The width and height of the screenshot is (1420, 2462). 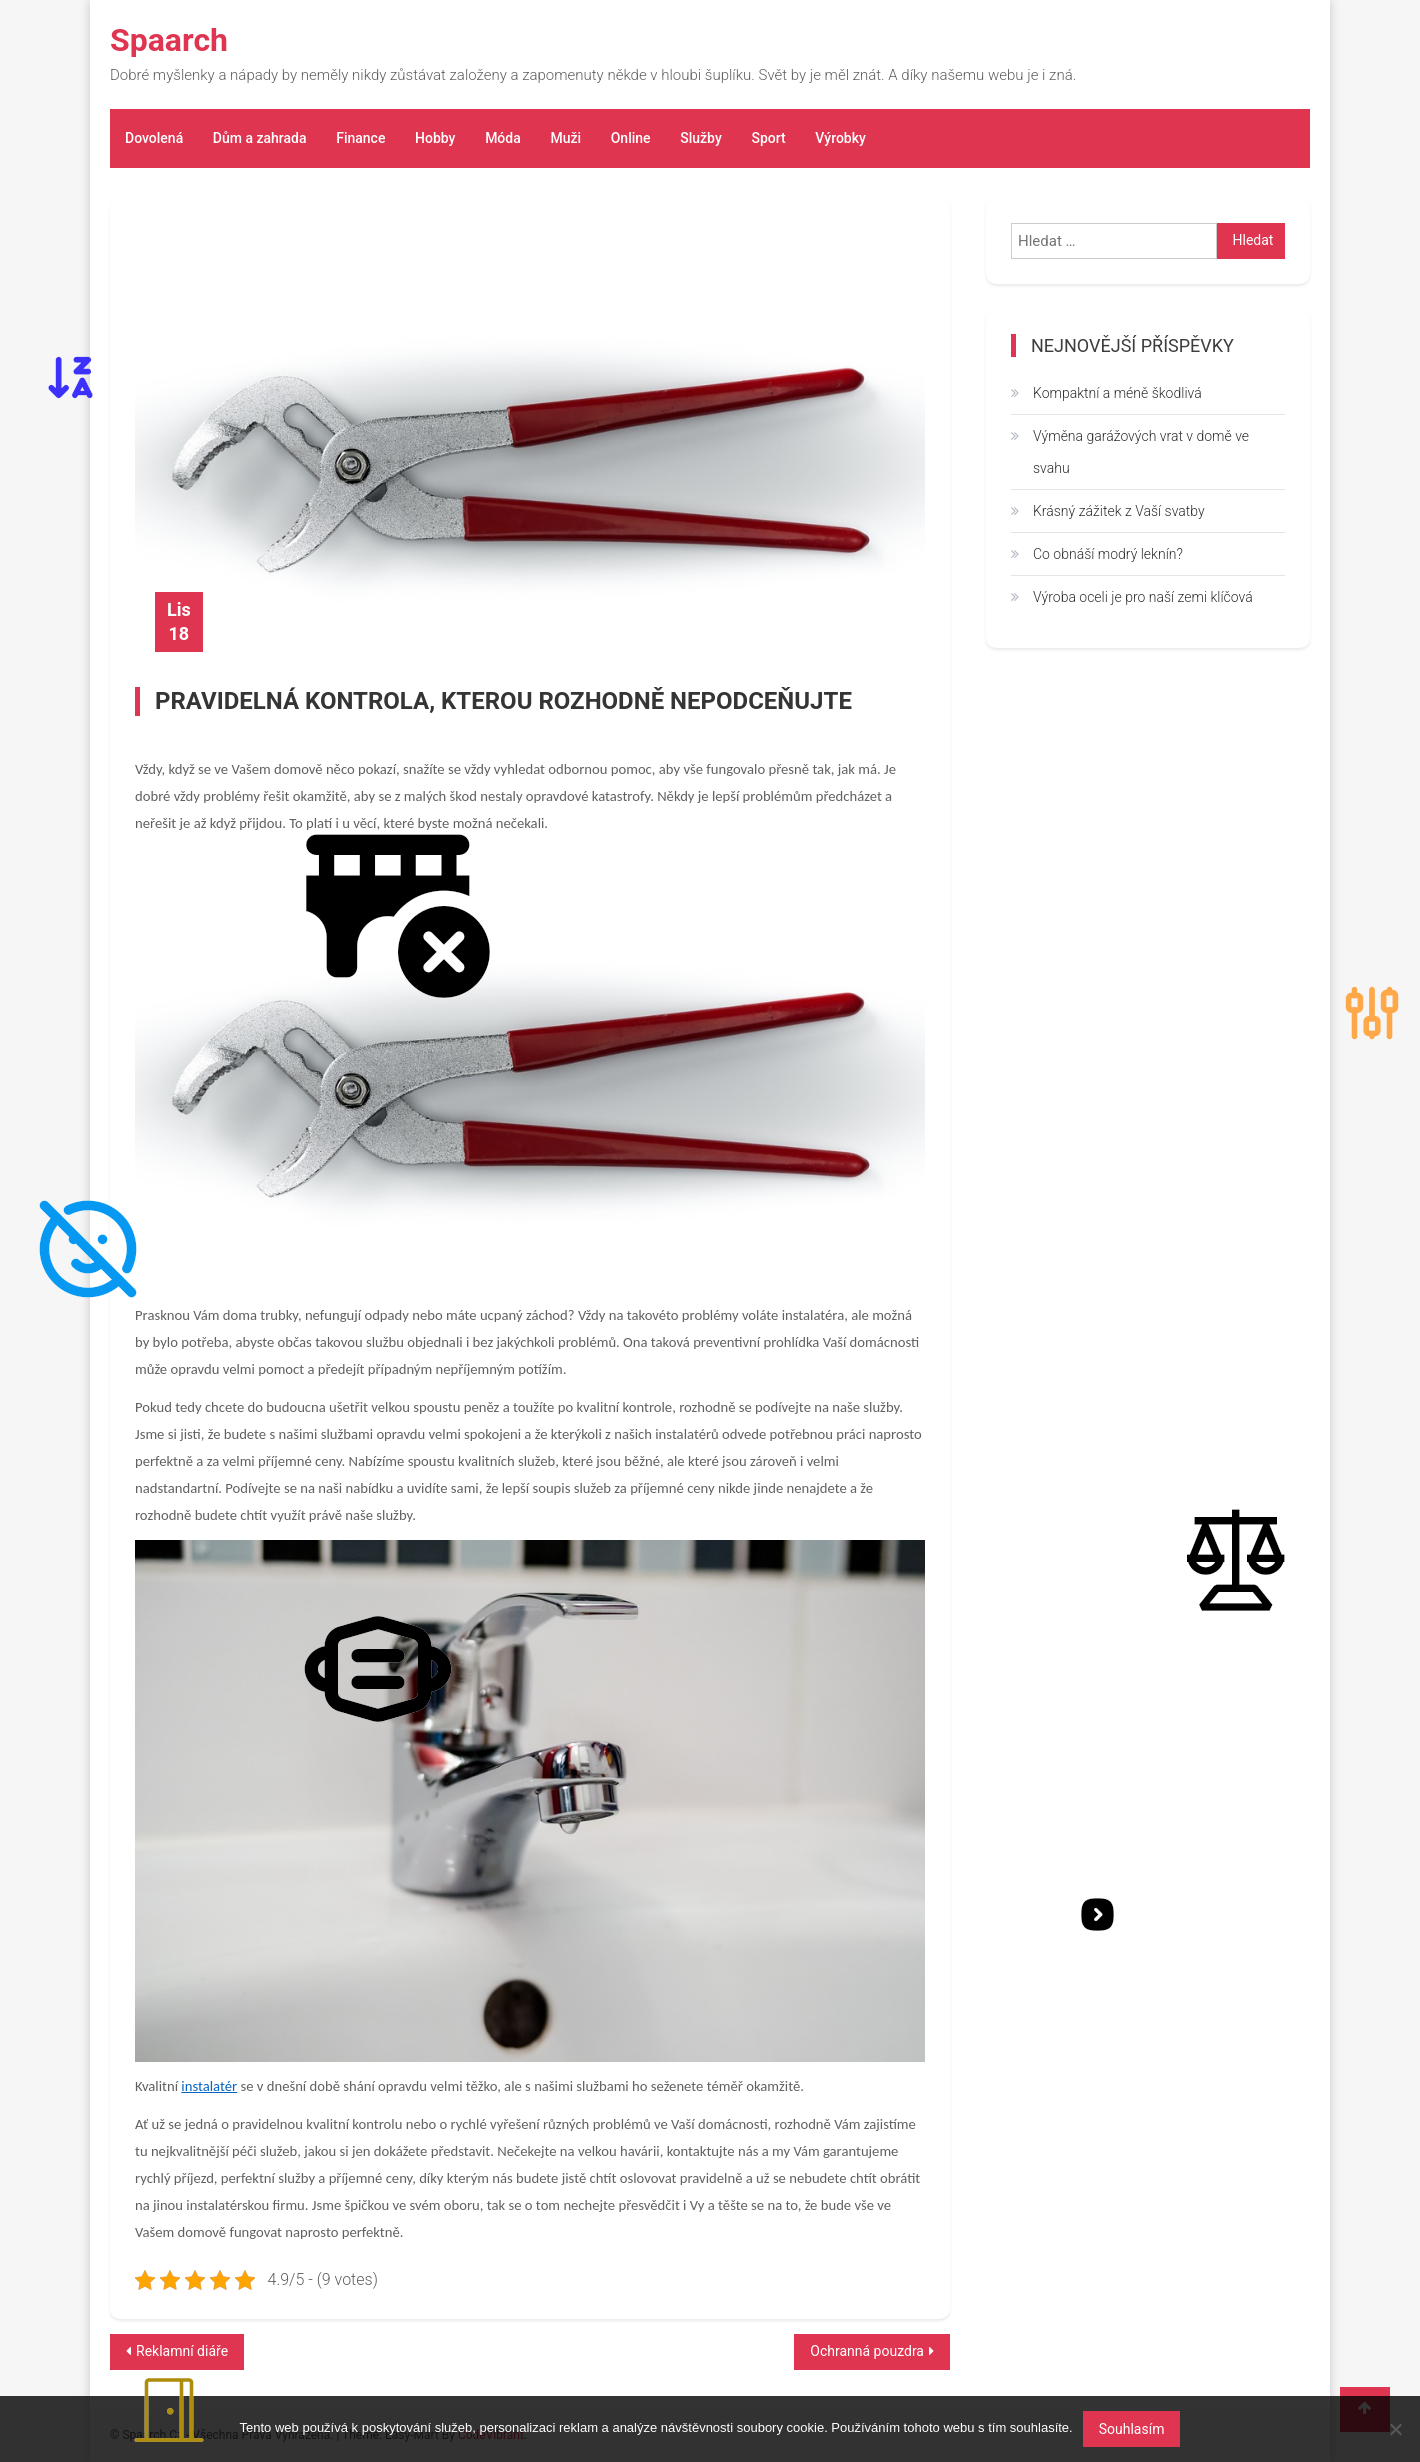 What do you see at coordinates (1232, 1562) in the screenshot?
I see `view license or legal information` at bounding box center [1232, 1562].